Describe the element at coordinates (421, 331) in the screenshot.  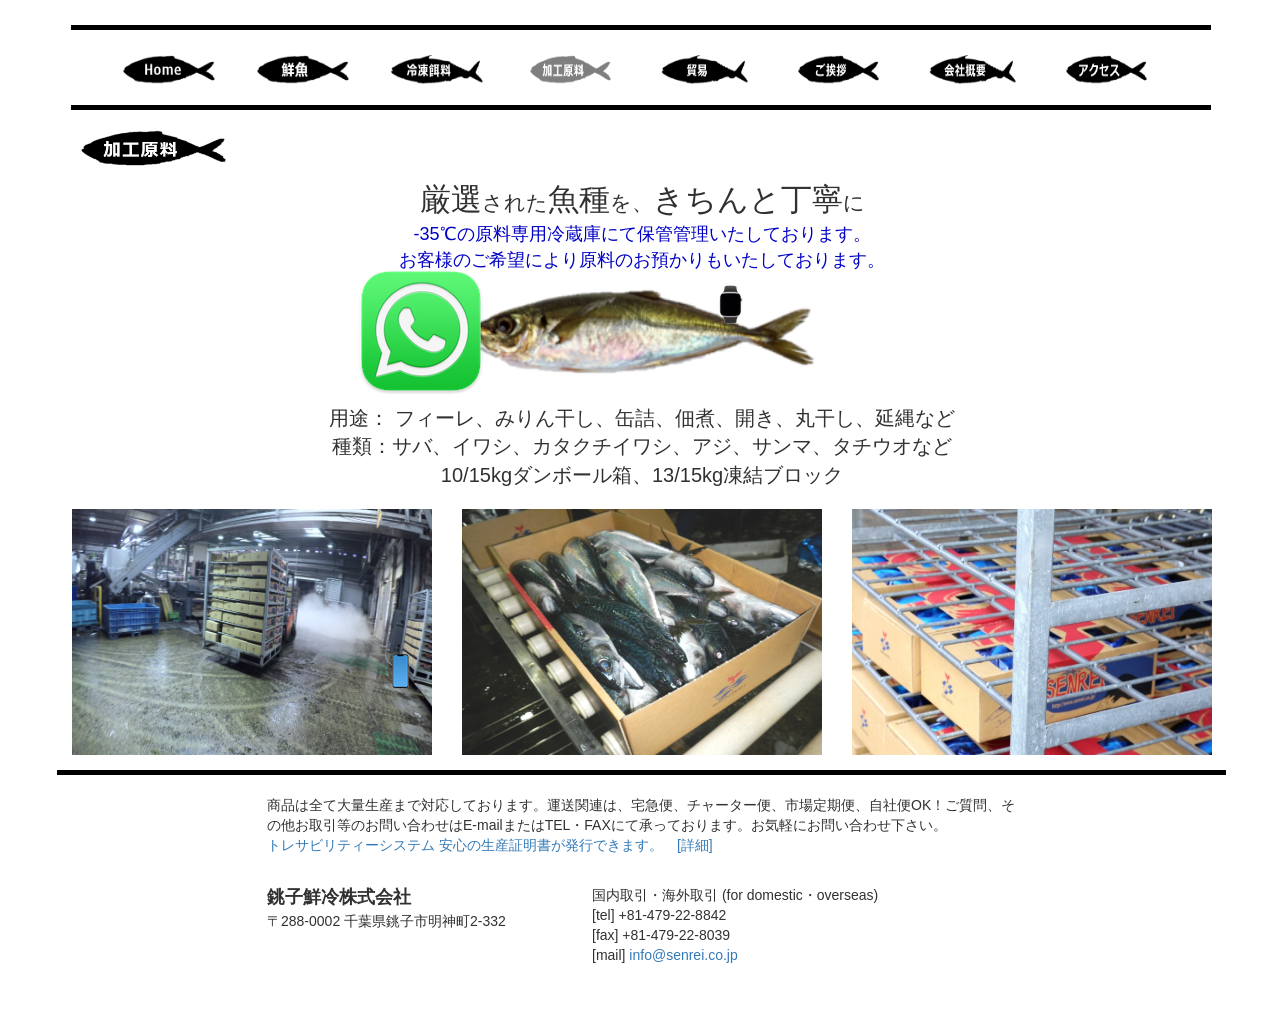
I see `open WhatsApp messaging app` at that location.